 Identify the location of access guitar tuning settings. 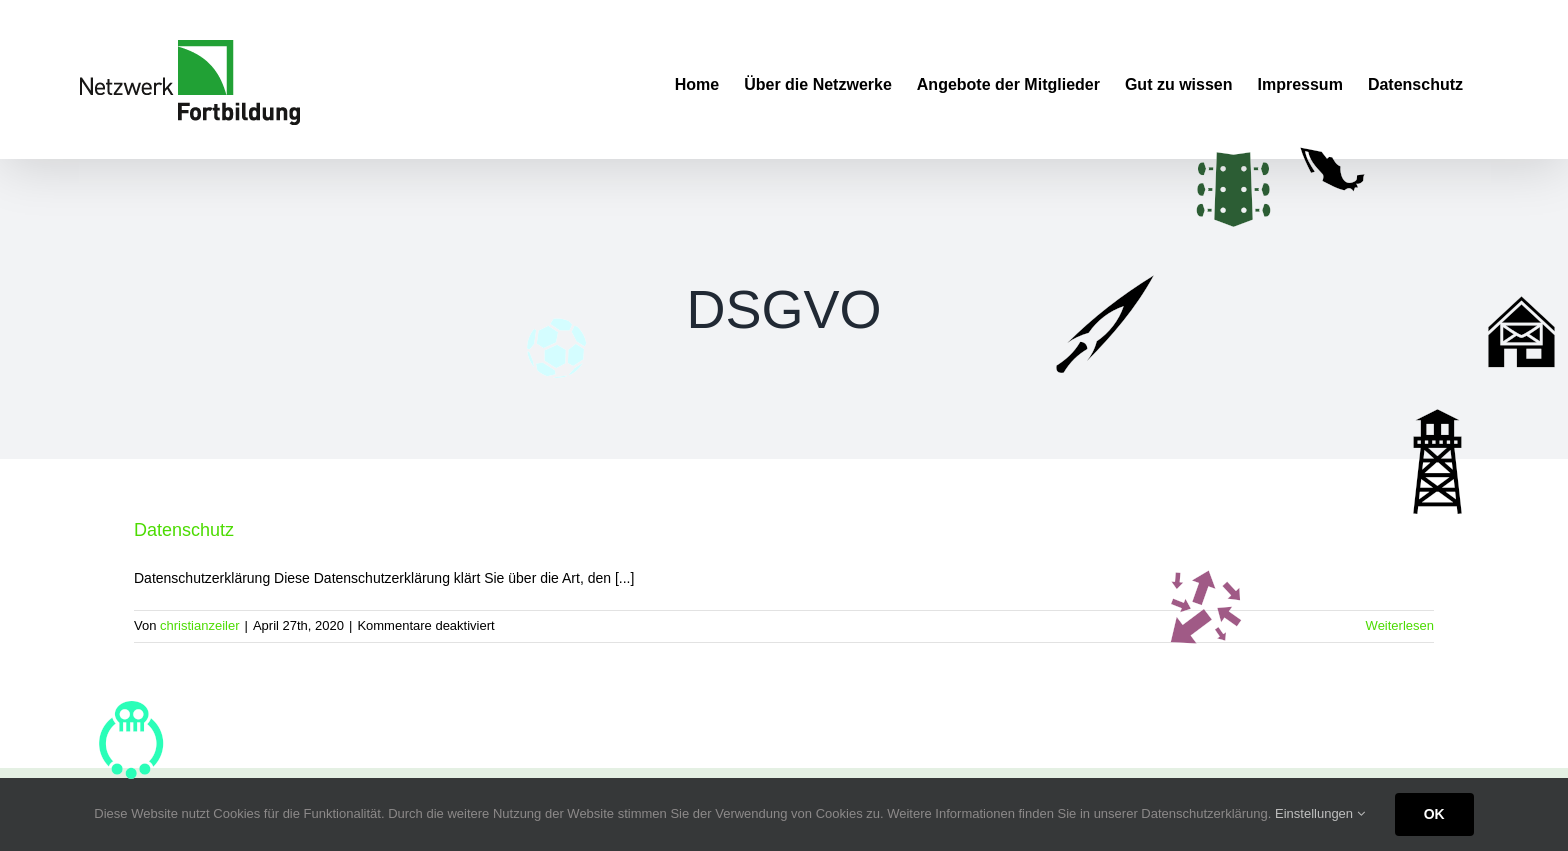
(1233, 189).